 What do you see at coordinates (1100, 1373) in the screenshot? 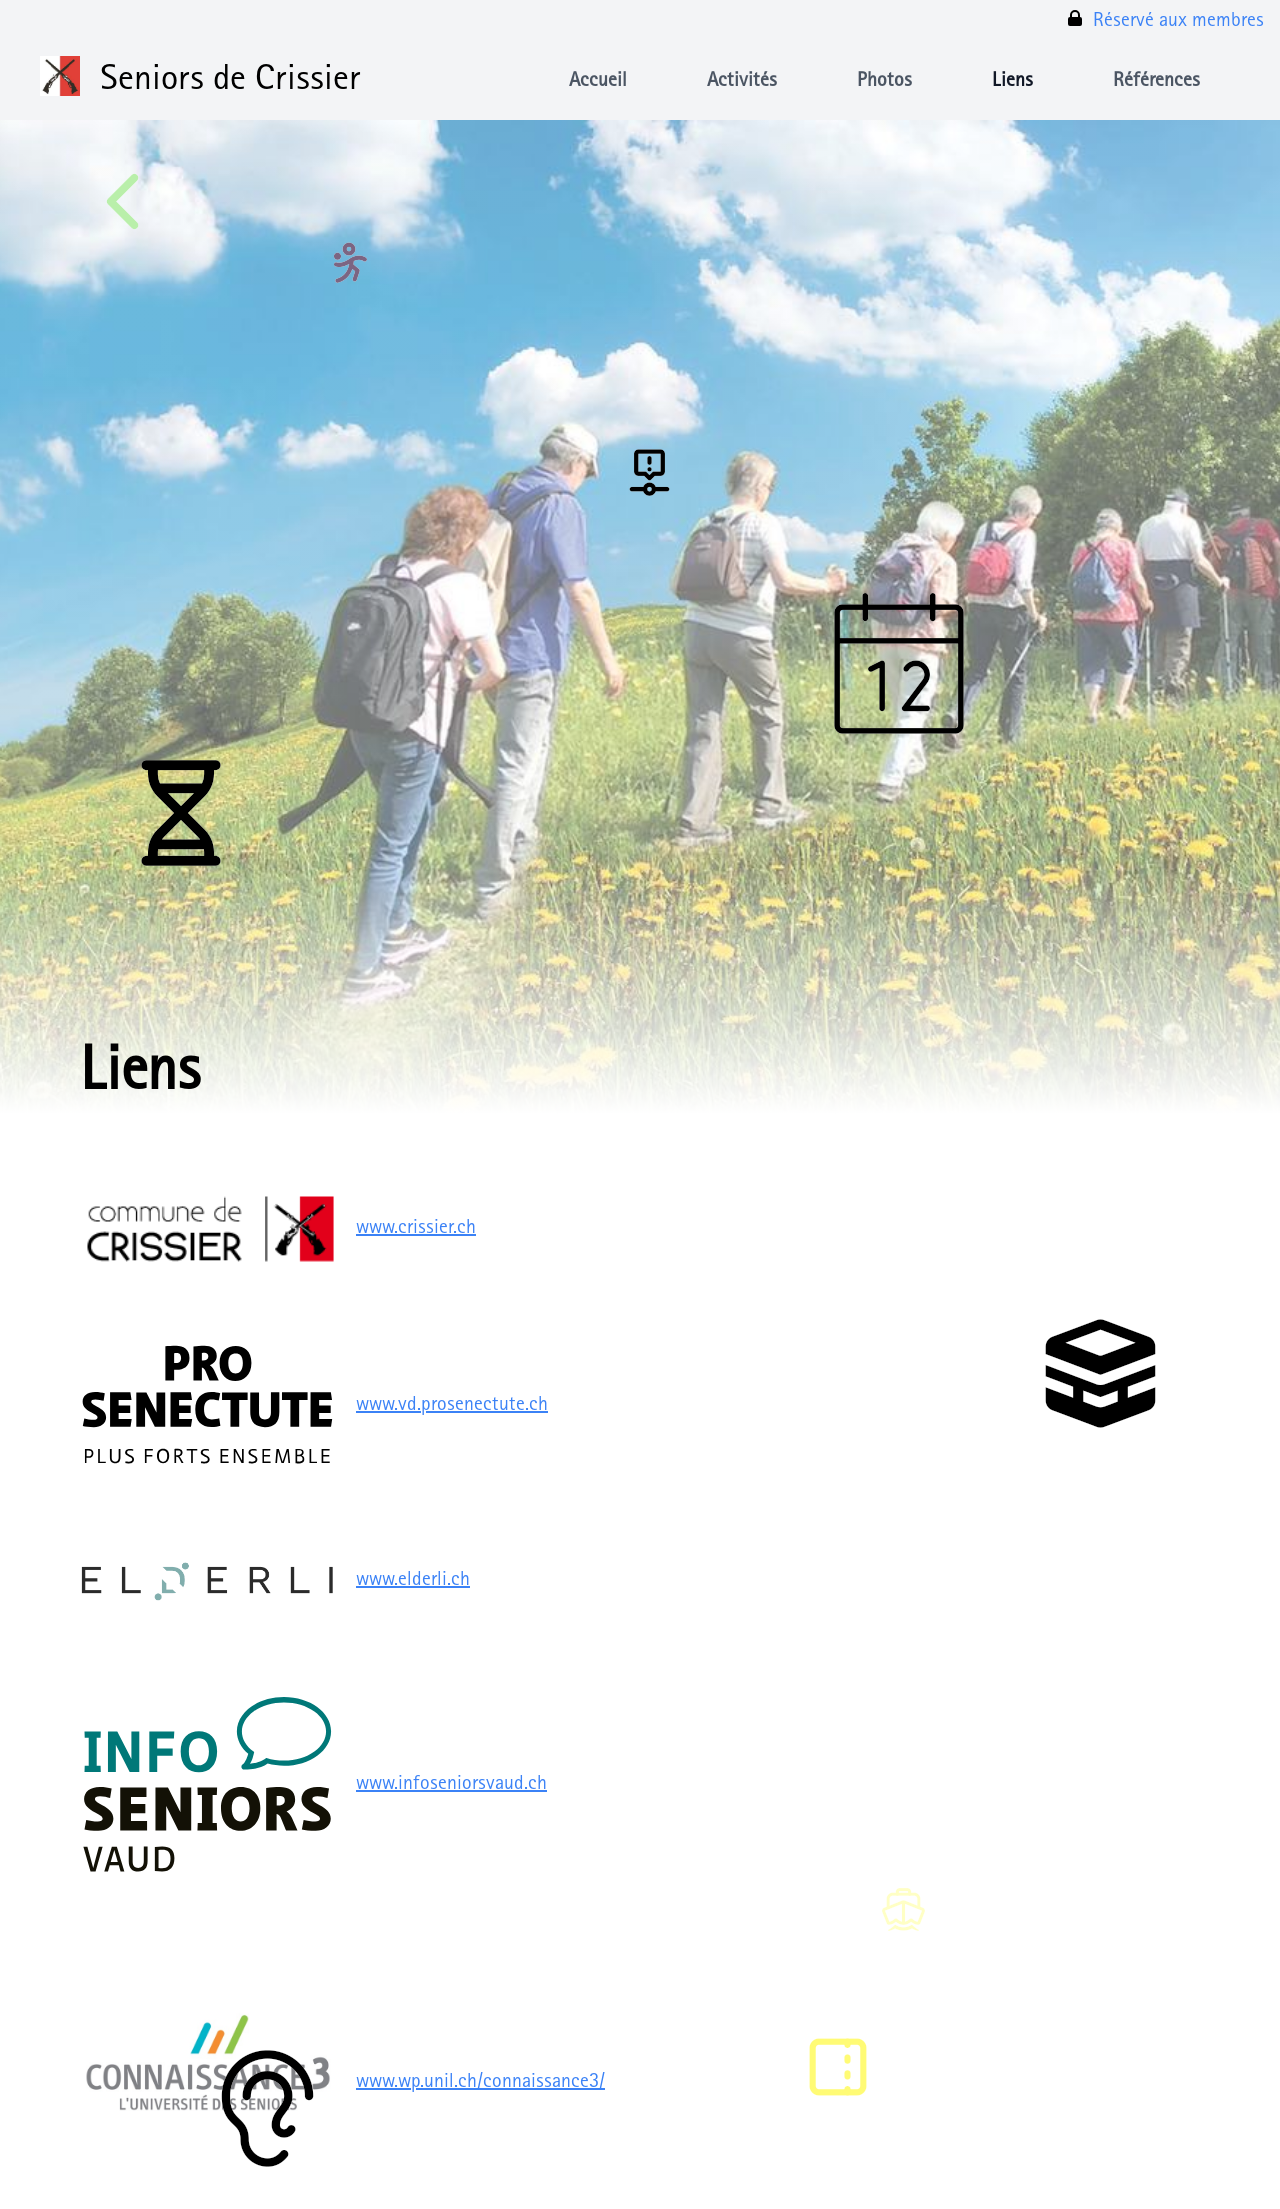
I see `access islamic prayer times or qibla direction` at bounding box center [1100, 1373].